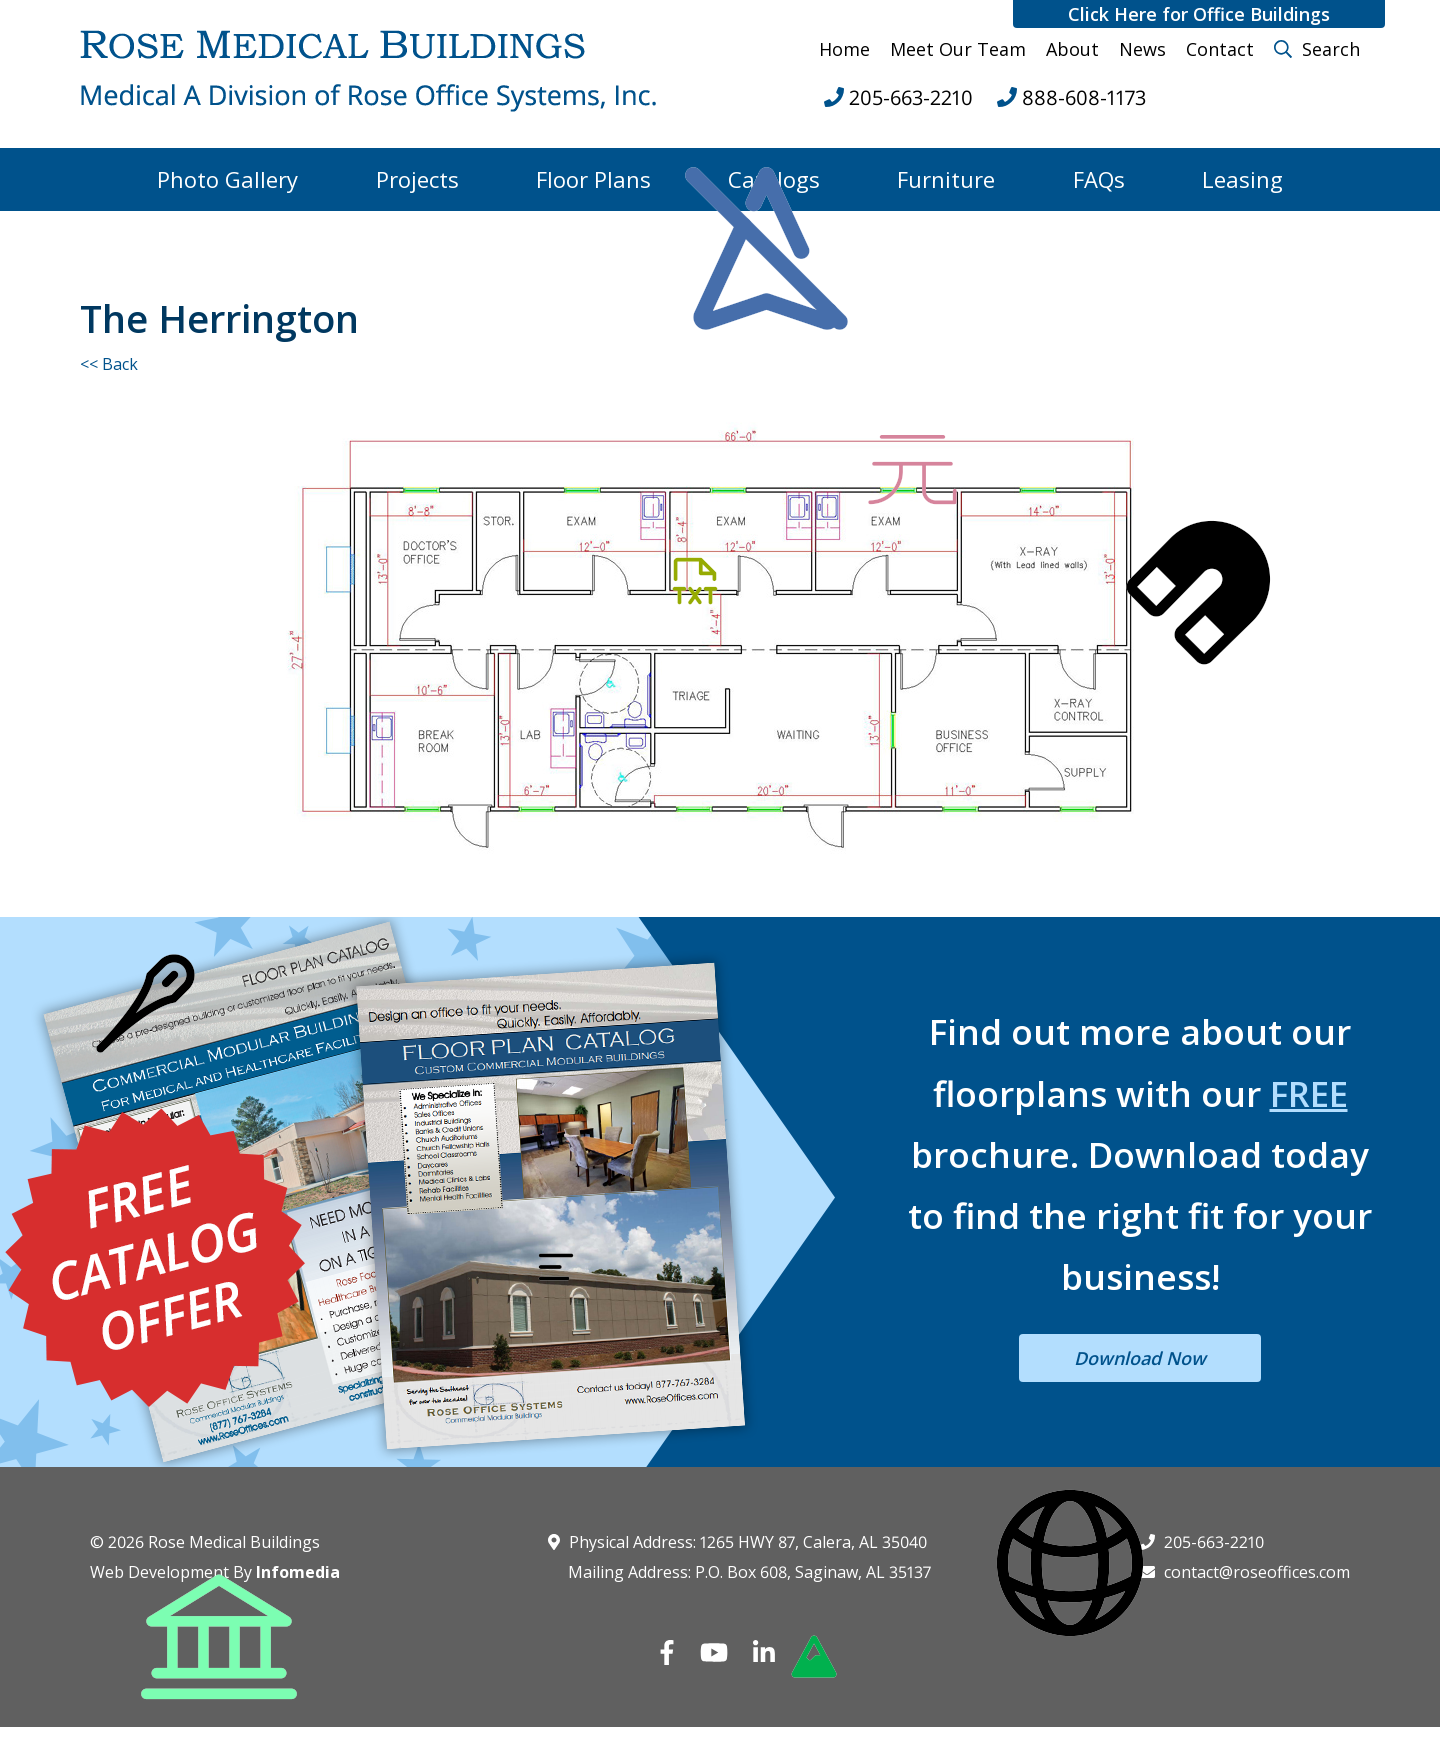 This screenshot has width=1440, height=1751. I want to click on view outdoor or nature-related content, so click(814, 1658).